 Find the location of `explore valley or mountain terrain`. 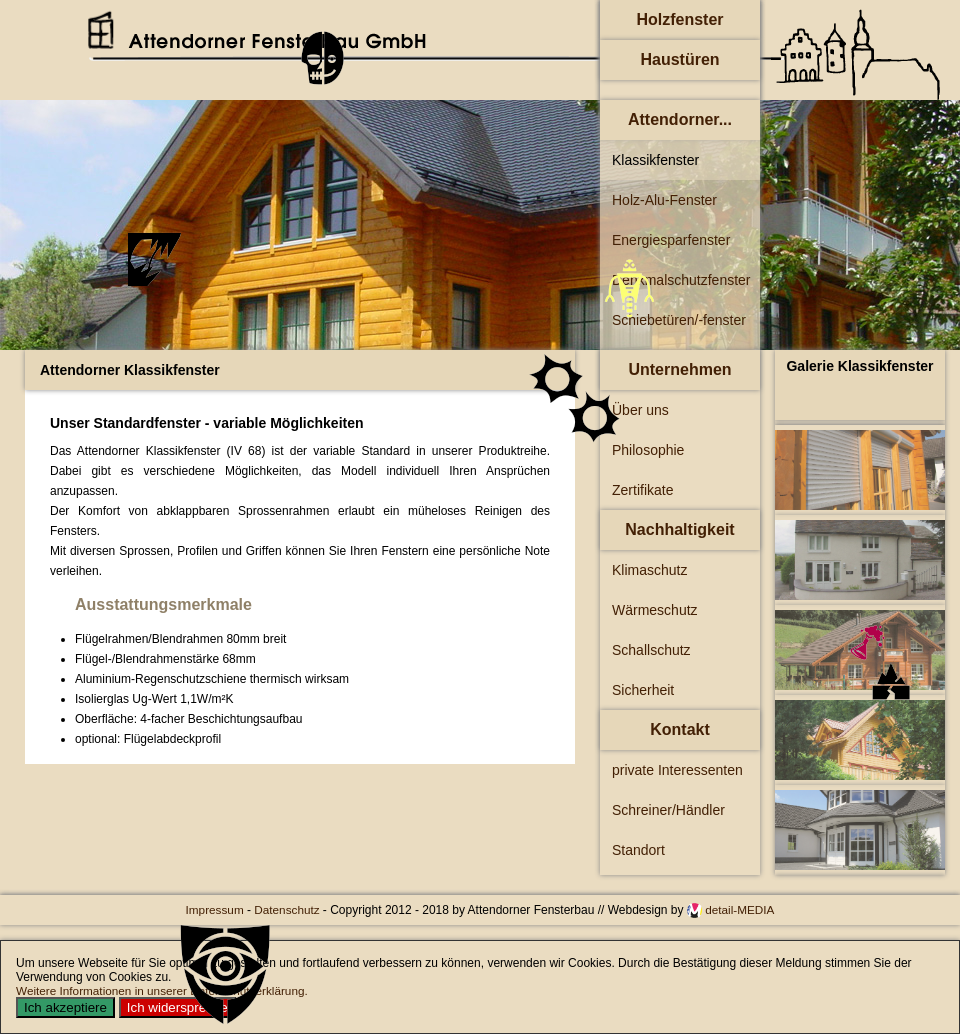

explore valley or mountain terrain is located at coordinates (891, 681).